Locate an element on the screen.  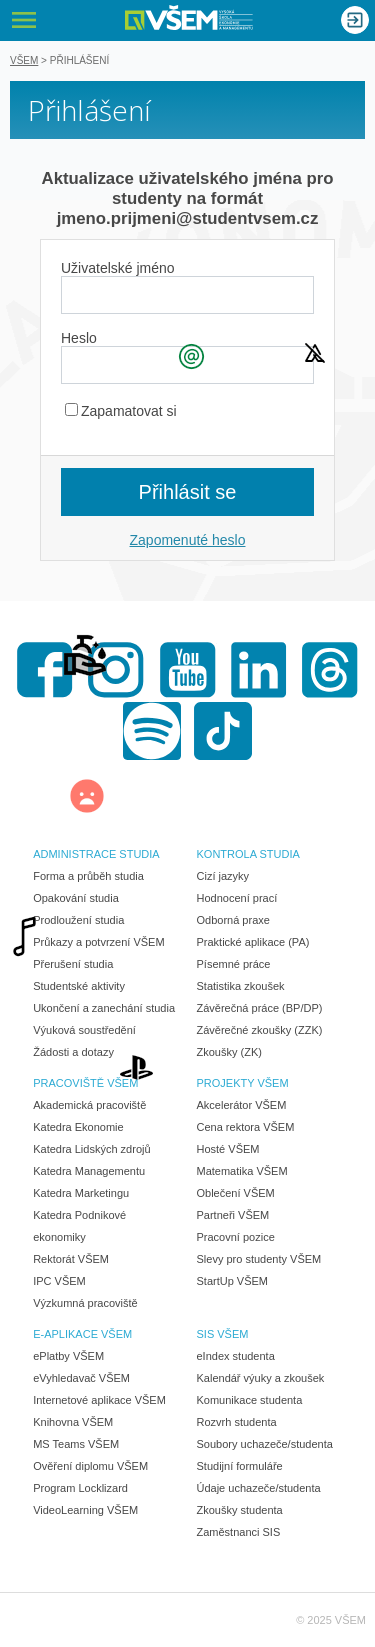
mention a user or tag someone is located at coordinates (191, 356).